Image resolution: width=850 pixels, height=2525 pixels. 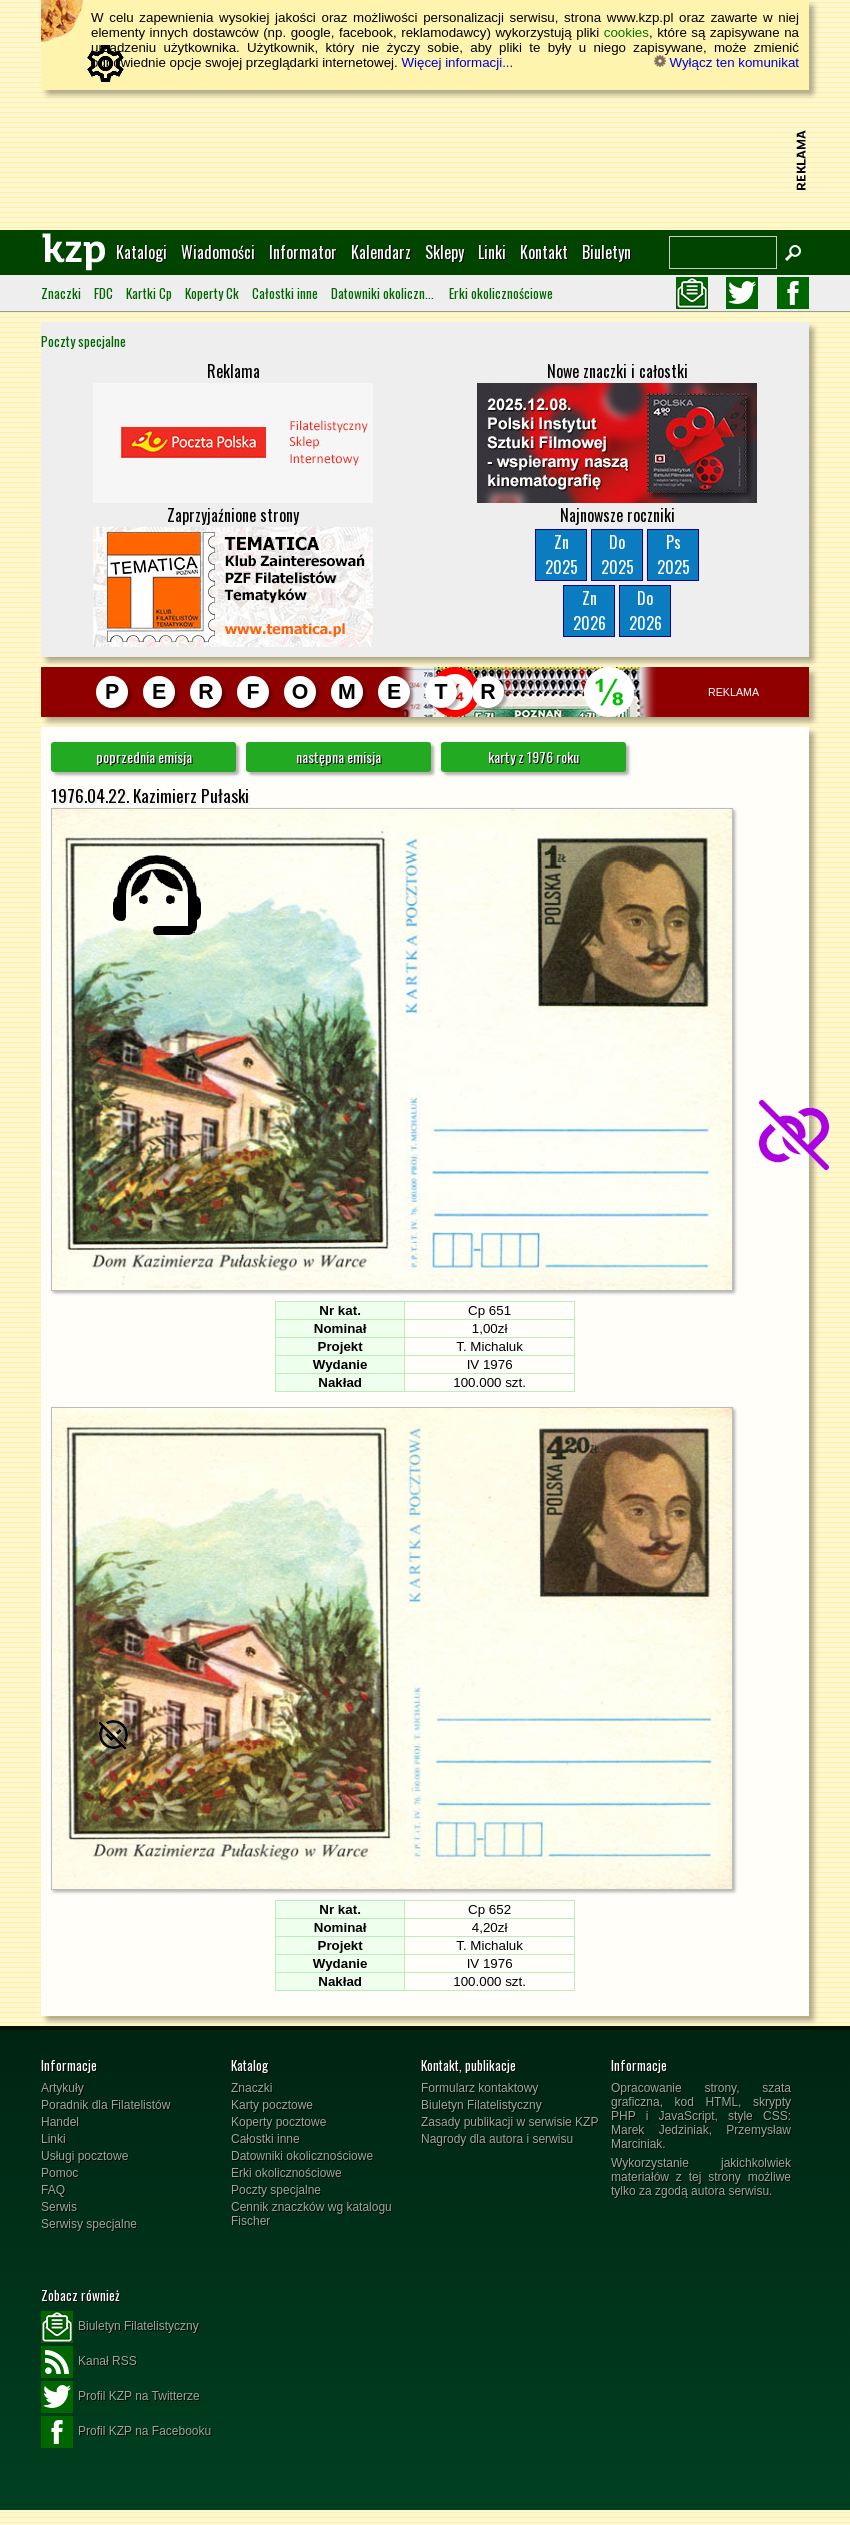 What do you see at coordinates (105, 63) in the screenshot?
I see `open settings menu` at bounding box center [105, 63].